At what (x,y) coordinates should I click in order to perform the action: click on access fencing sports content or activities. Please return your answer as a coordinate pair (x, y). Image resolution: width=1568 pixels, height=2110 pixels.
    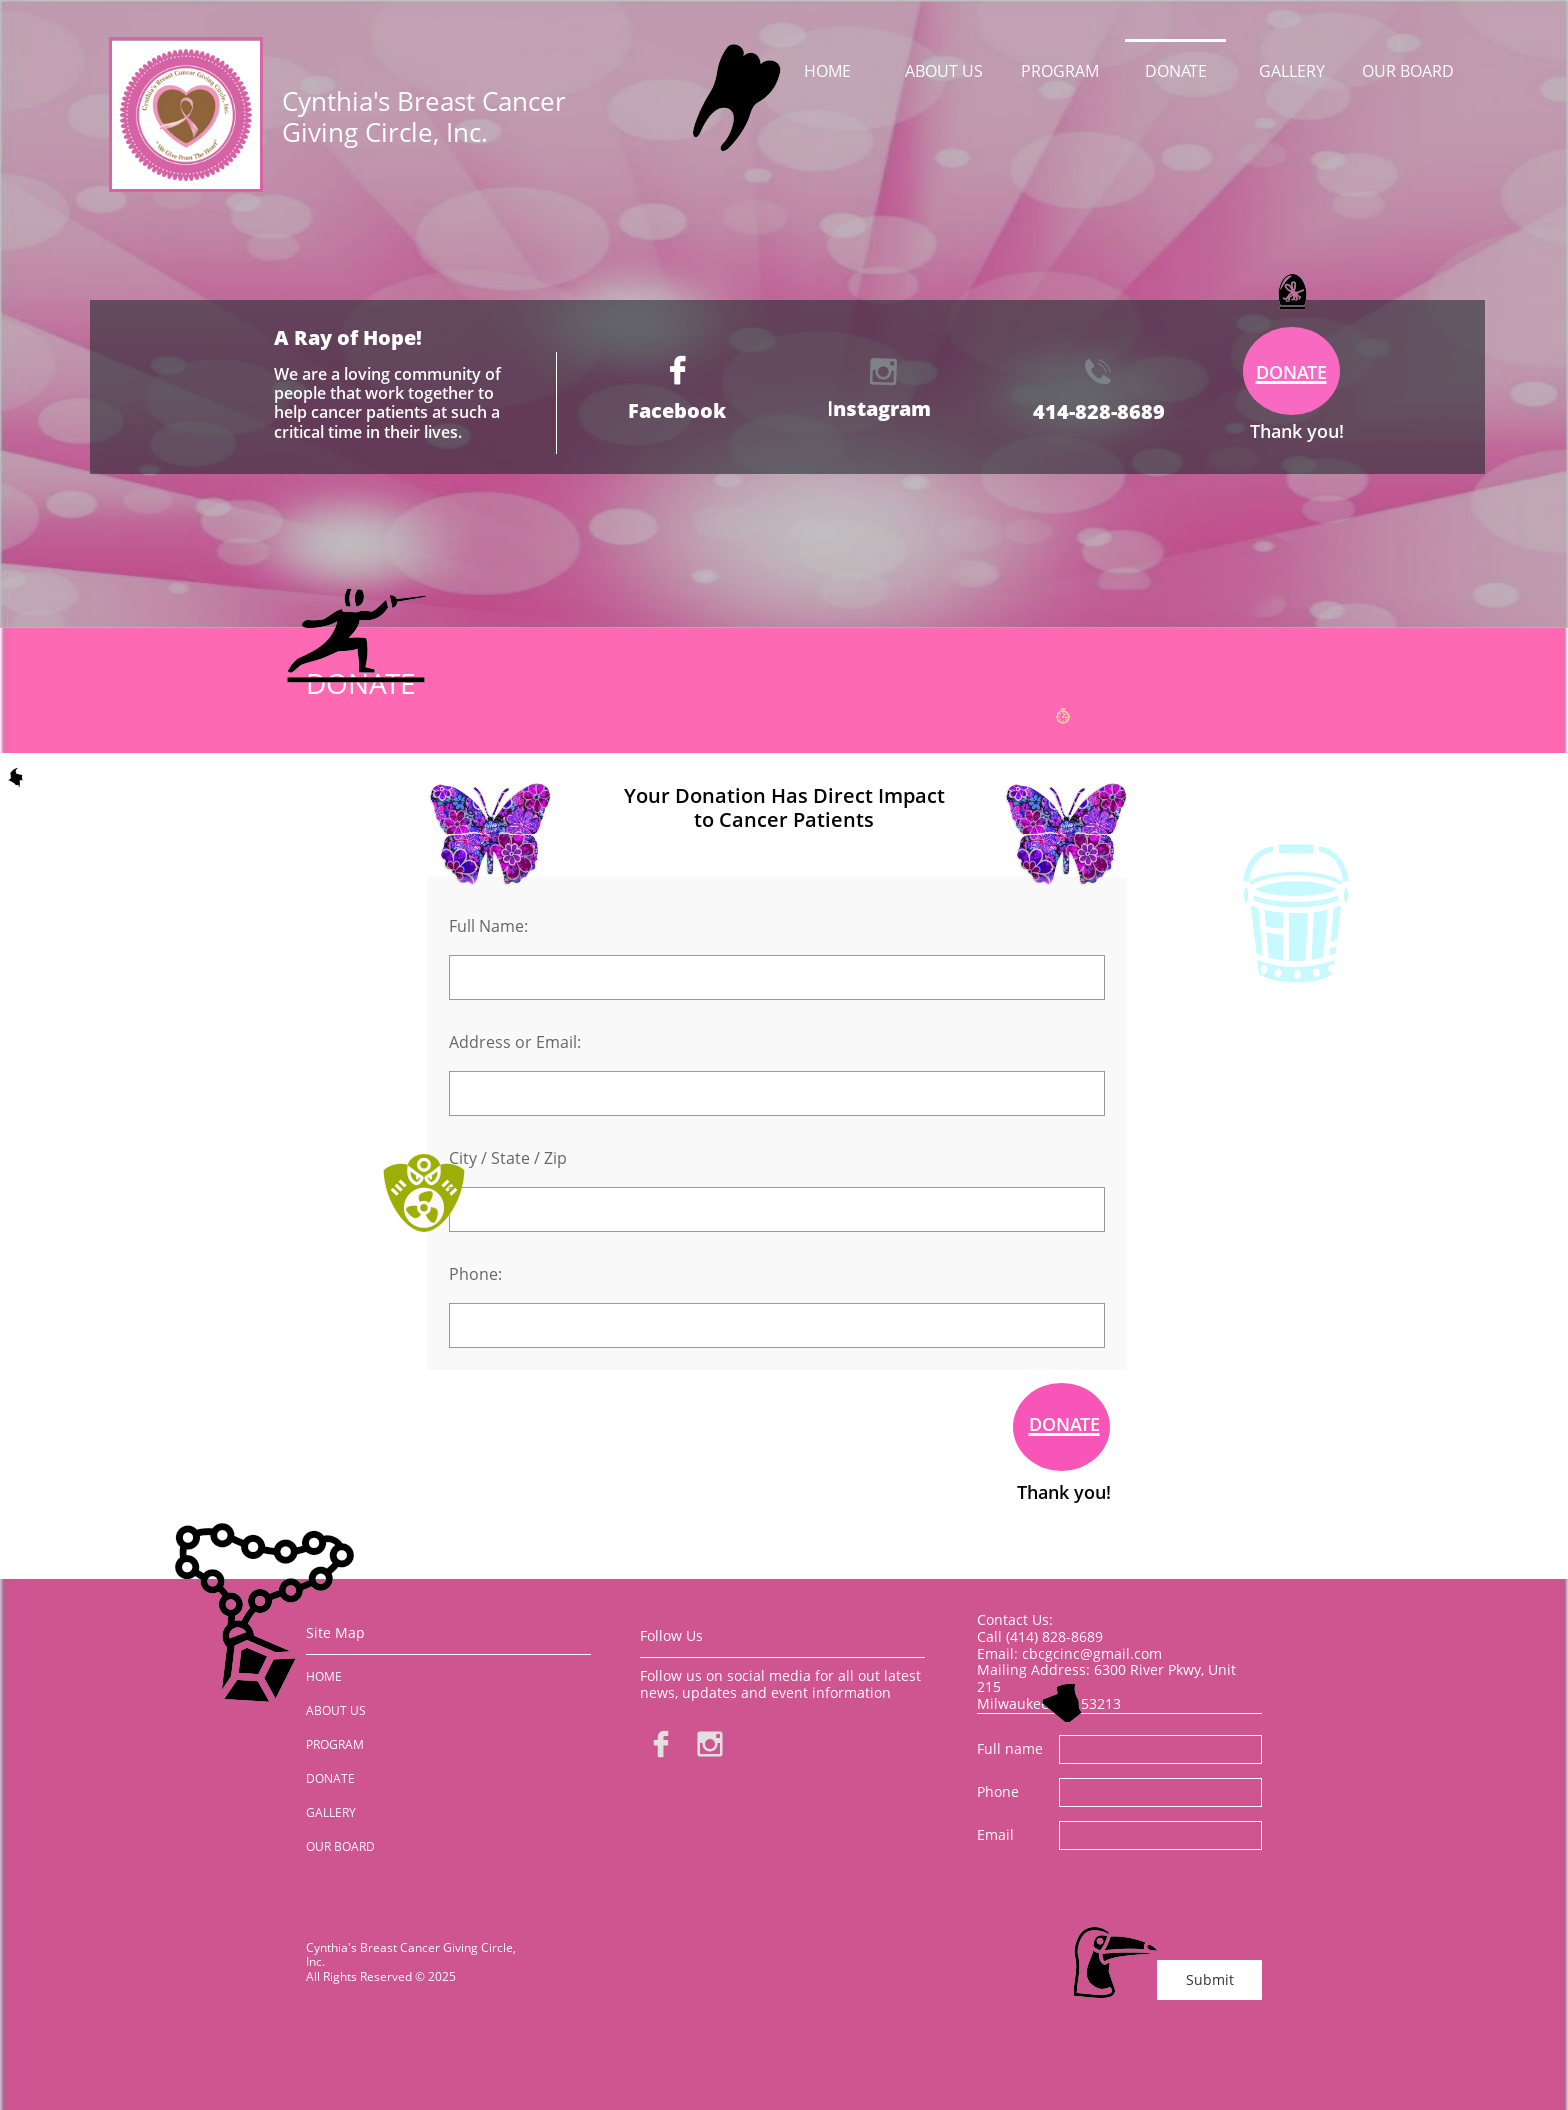
    Looking at the image, I should click on (356, 635).